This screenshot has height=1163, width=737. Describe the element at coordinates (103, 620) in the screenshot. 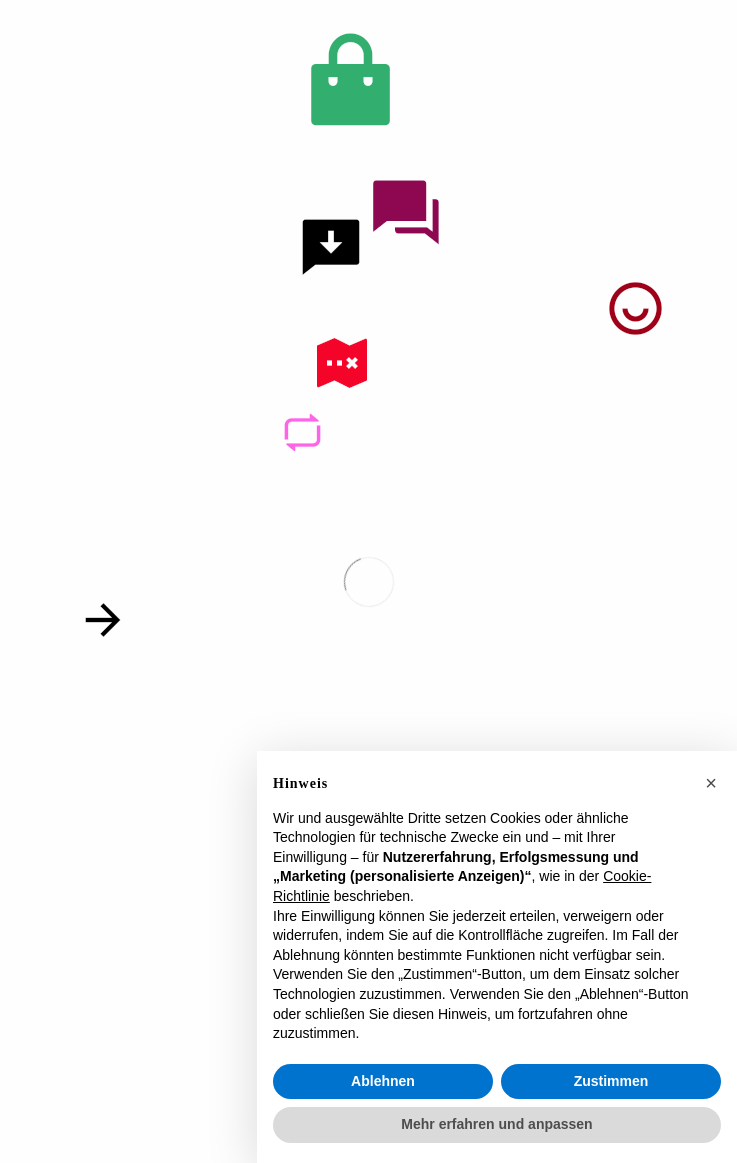

I see `navigate to the next item or screen` at that location.